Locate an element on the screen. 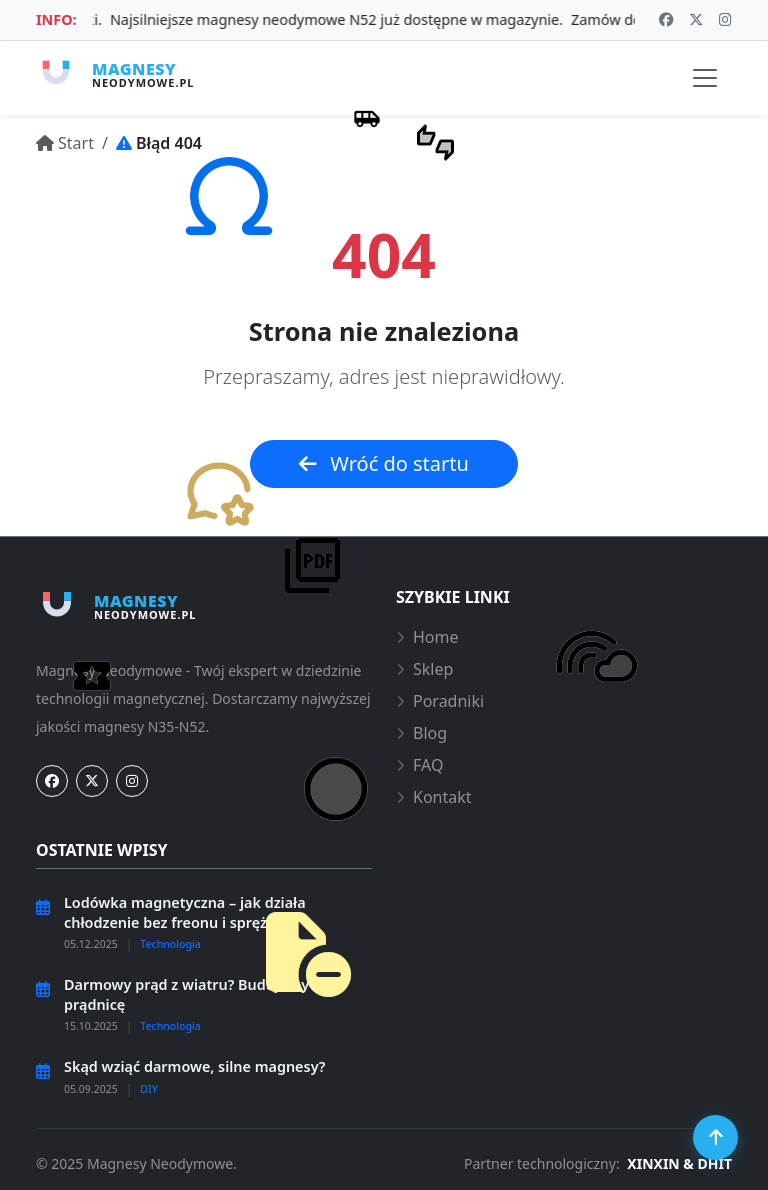  mark a conversation as favorite is located at coordinates (219, 491).